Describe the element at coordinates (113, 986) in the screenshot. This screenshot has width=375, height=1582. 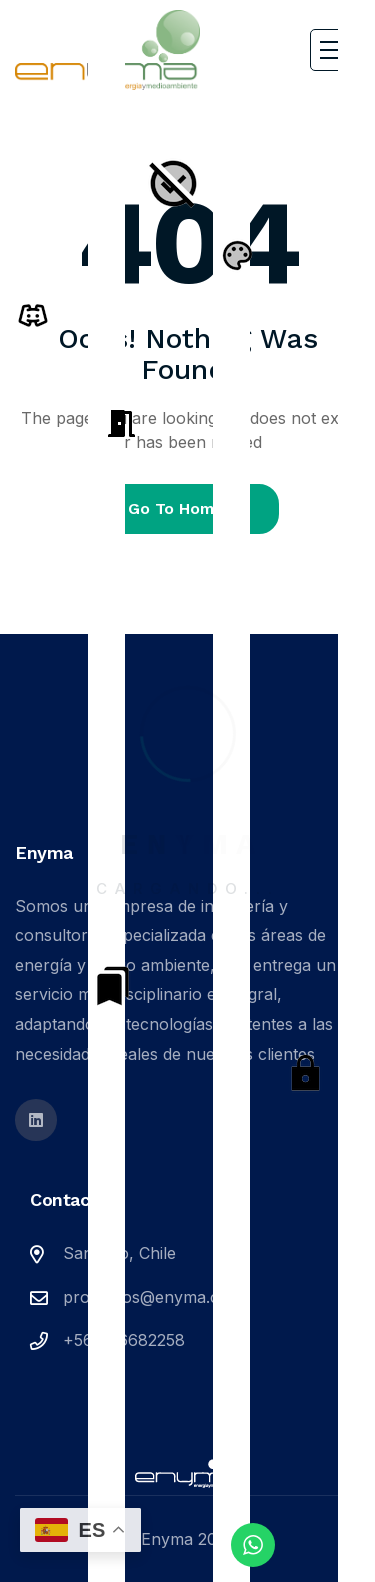
I see `view your saved bookmarks` at that location.